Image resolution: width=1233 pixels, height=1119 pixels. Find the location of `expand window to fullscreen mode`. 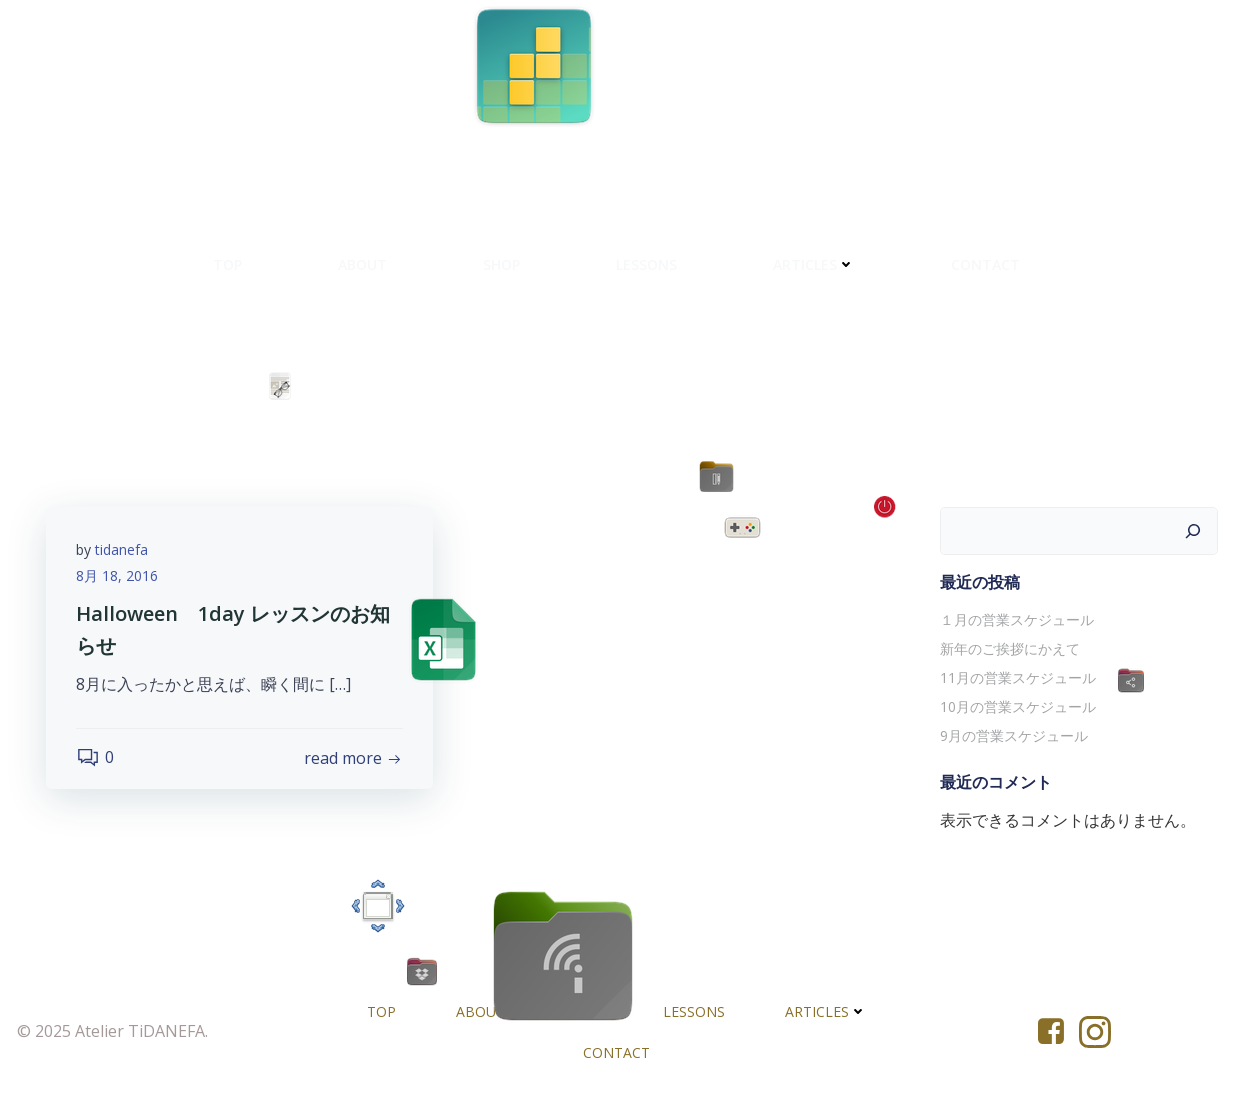

expand window to fullscreen mode is located at coordinates (378, 906).